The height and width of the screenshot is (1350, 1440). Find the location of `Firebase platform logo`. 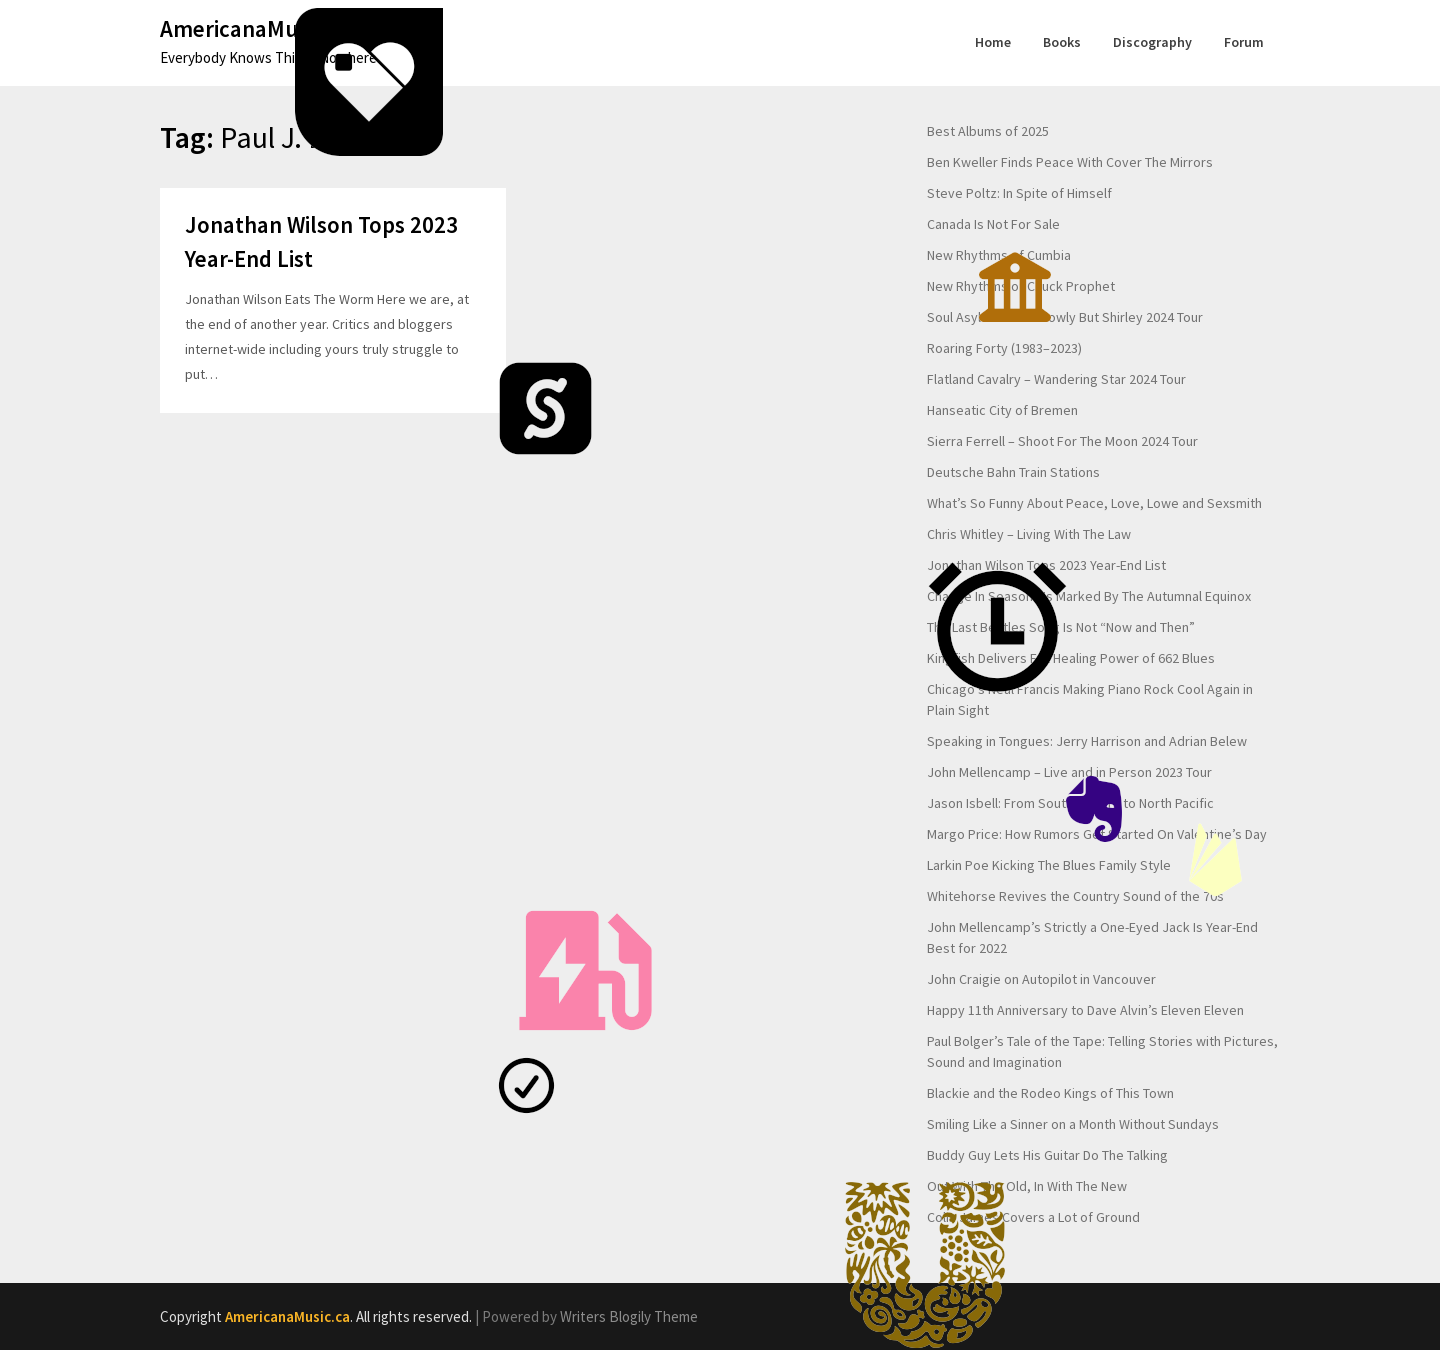

Firebase platform logo is located at coordinates (1215, 859).